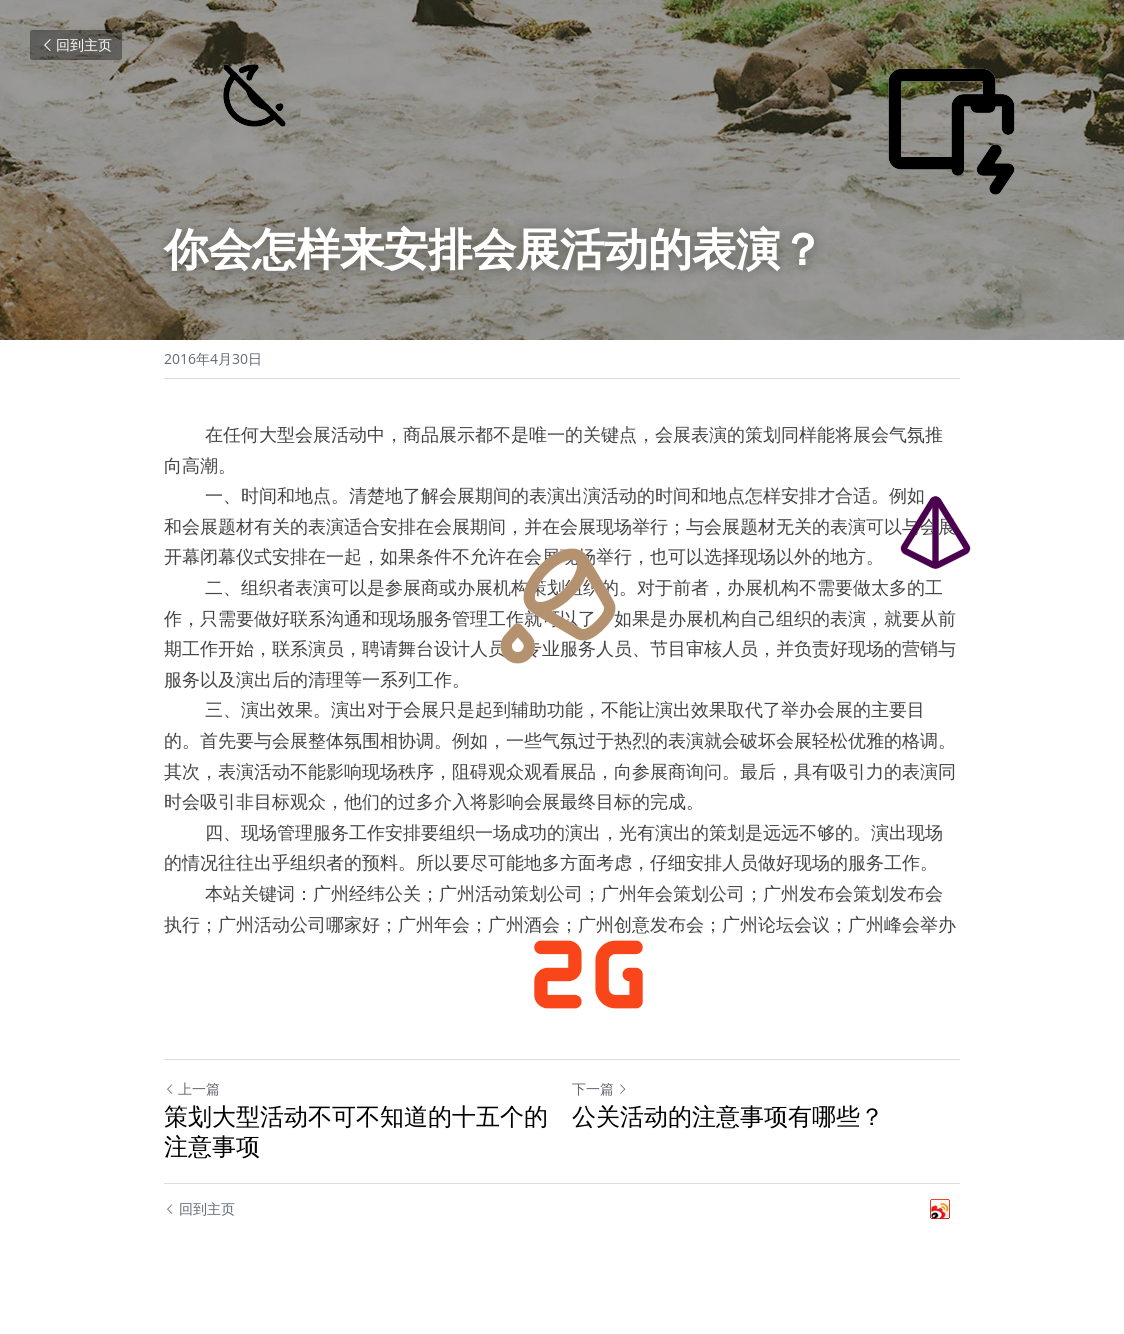 The image size is (1124, 1334). I want to click on select a fill color, so click(558, 606).